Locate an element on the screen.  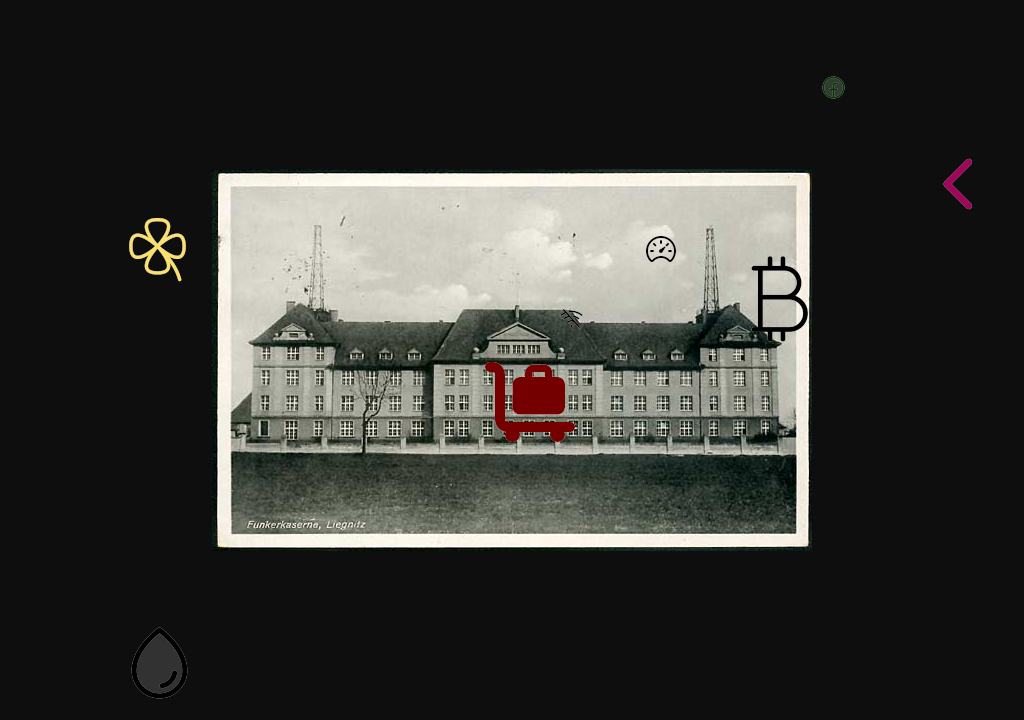
go back to the previous screen is located at coordinates (960, 184).